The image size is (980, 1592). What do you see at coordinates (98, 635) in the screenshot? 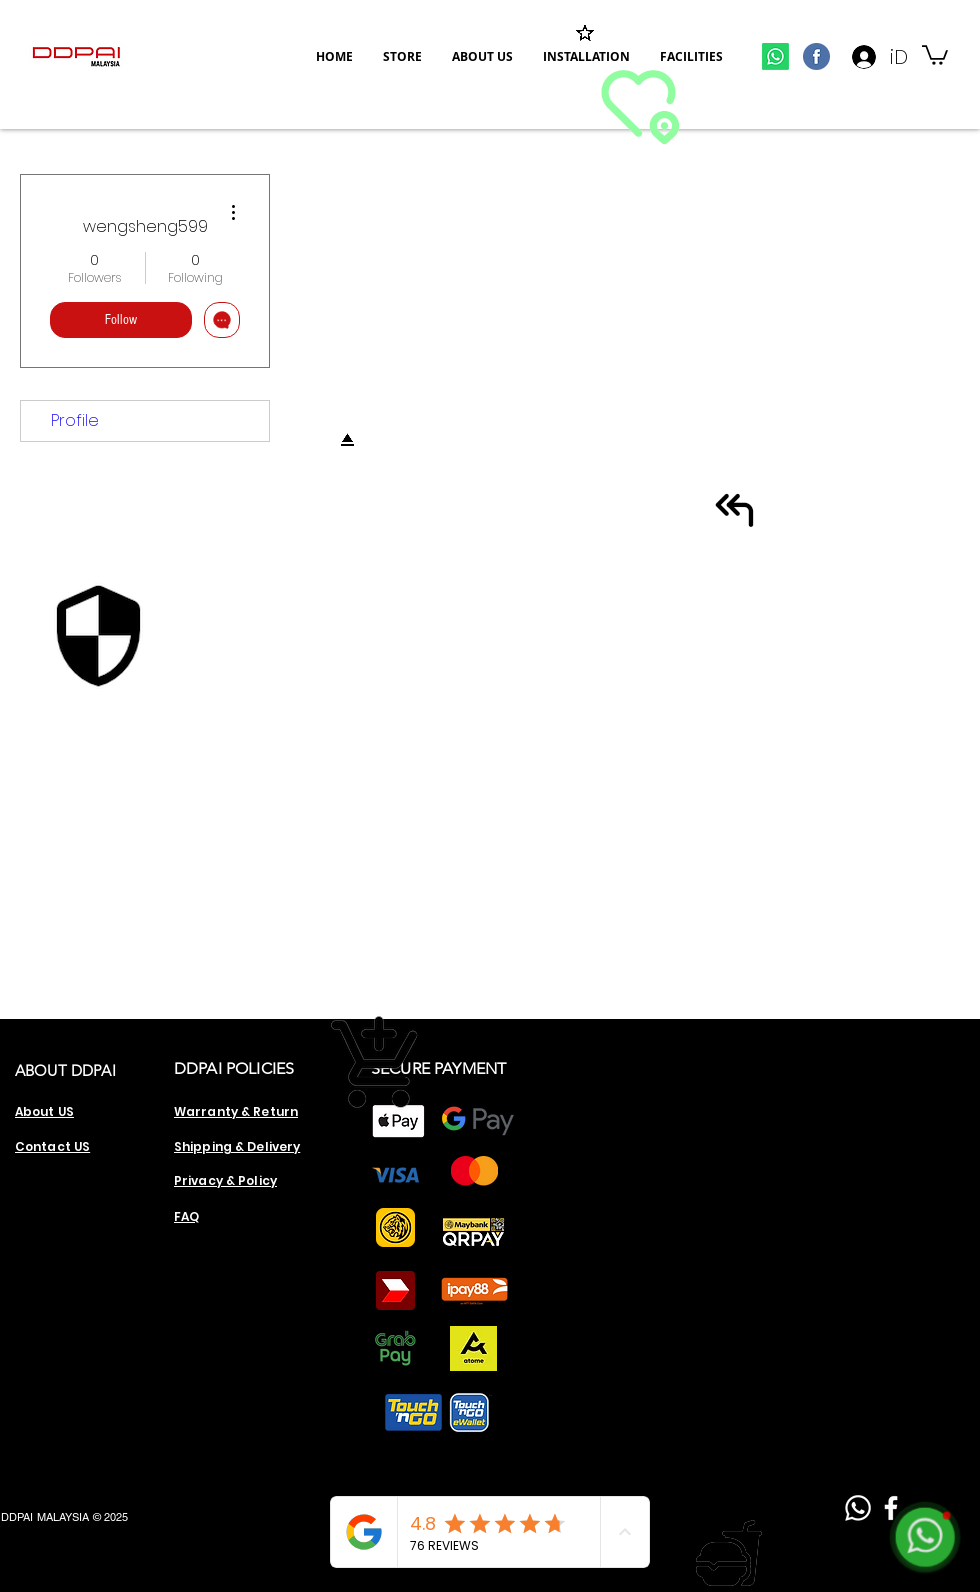
I see `access security settings` at bounding box center [98, 635].